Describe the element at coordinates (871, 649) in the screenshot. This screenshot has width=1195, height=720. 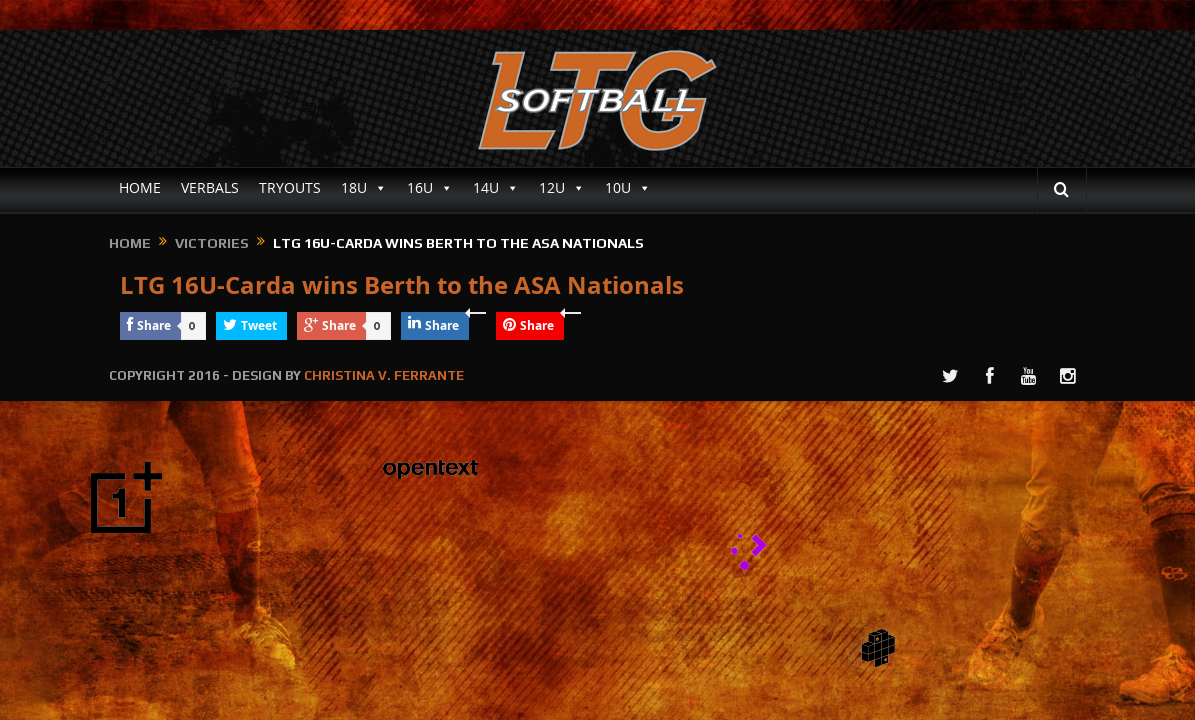
I see `visit the Python Package Index (PyPI) website` at that location.